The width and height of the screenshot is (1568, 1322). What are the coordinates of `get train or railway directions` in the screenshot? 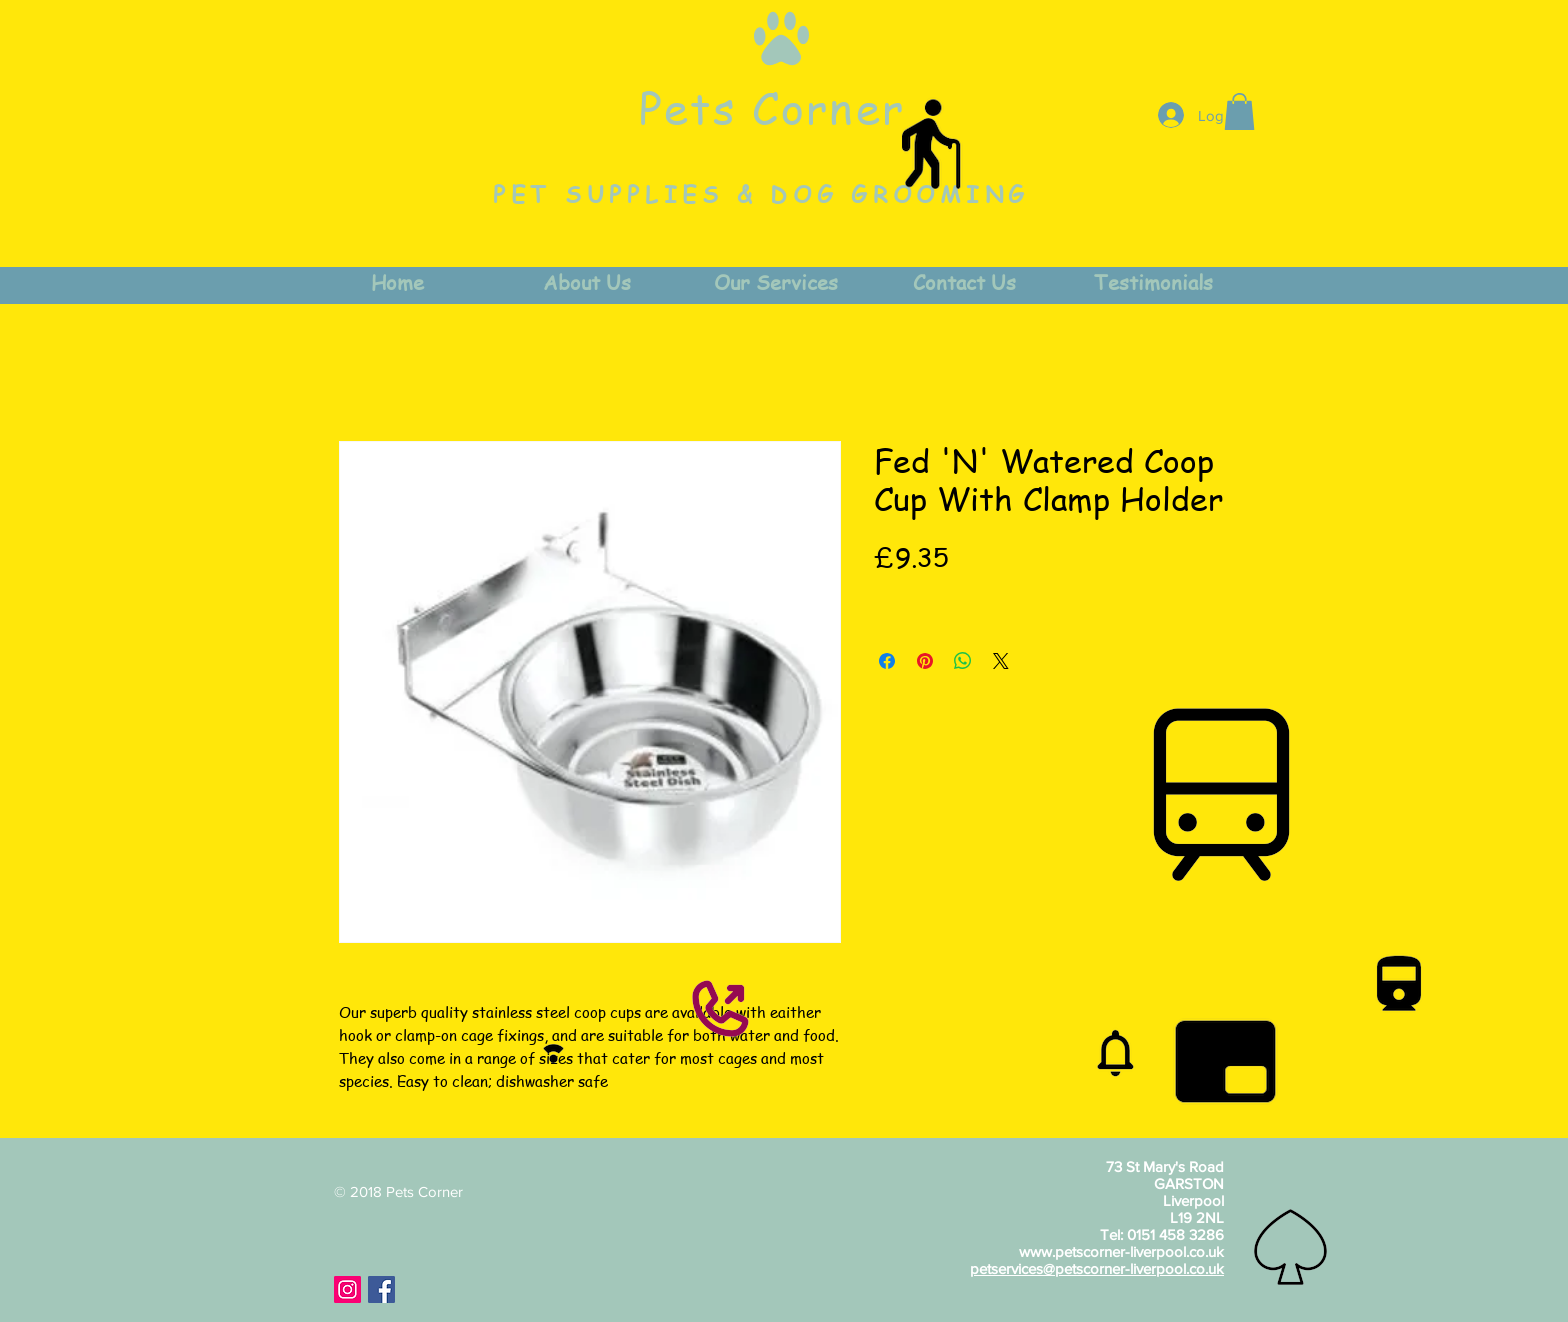 It's located at (1399, 986).